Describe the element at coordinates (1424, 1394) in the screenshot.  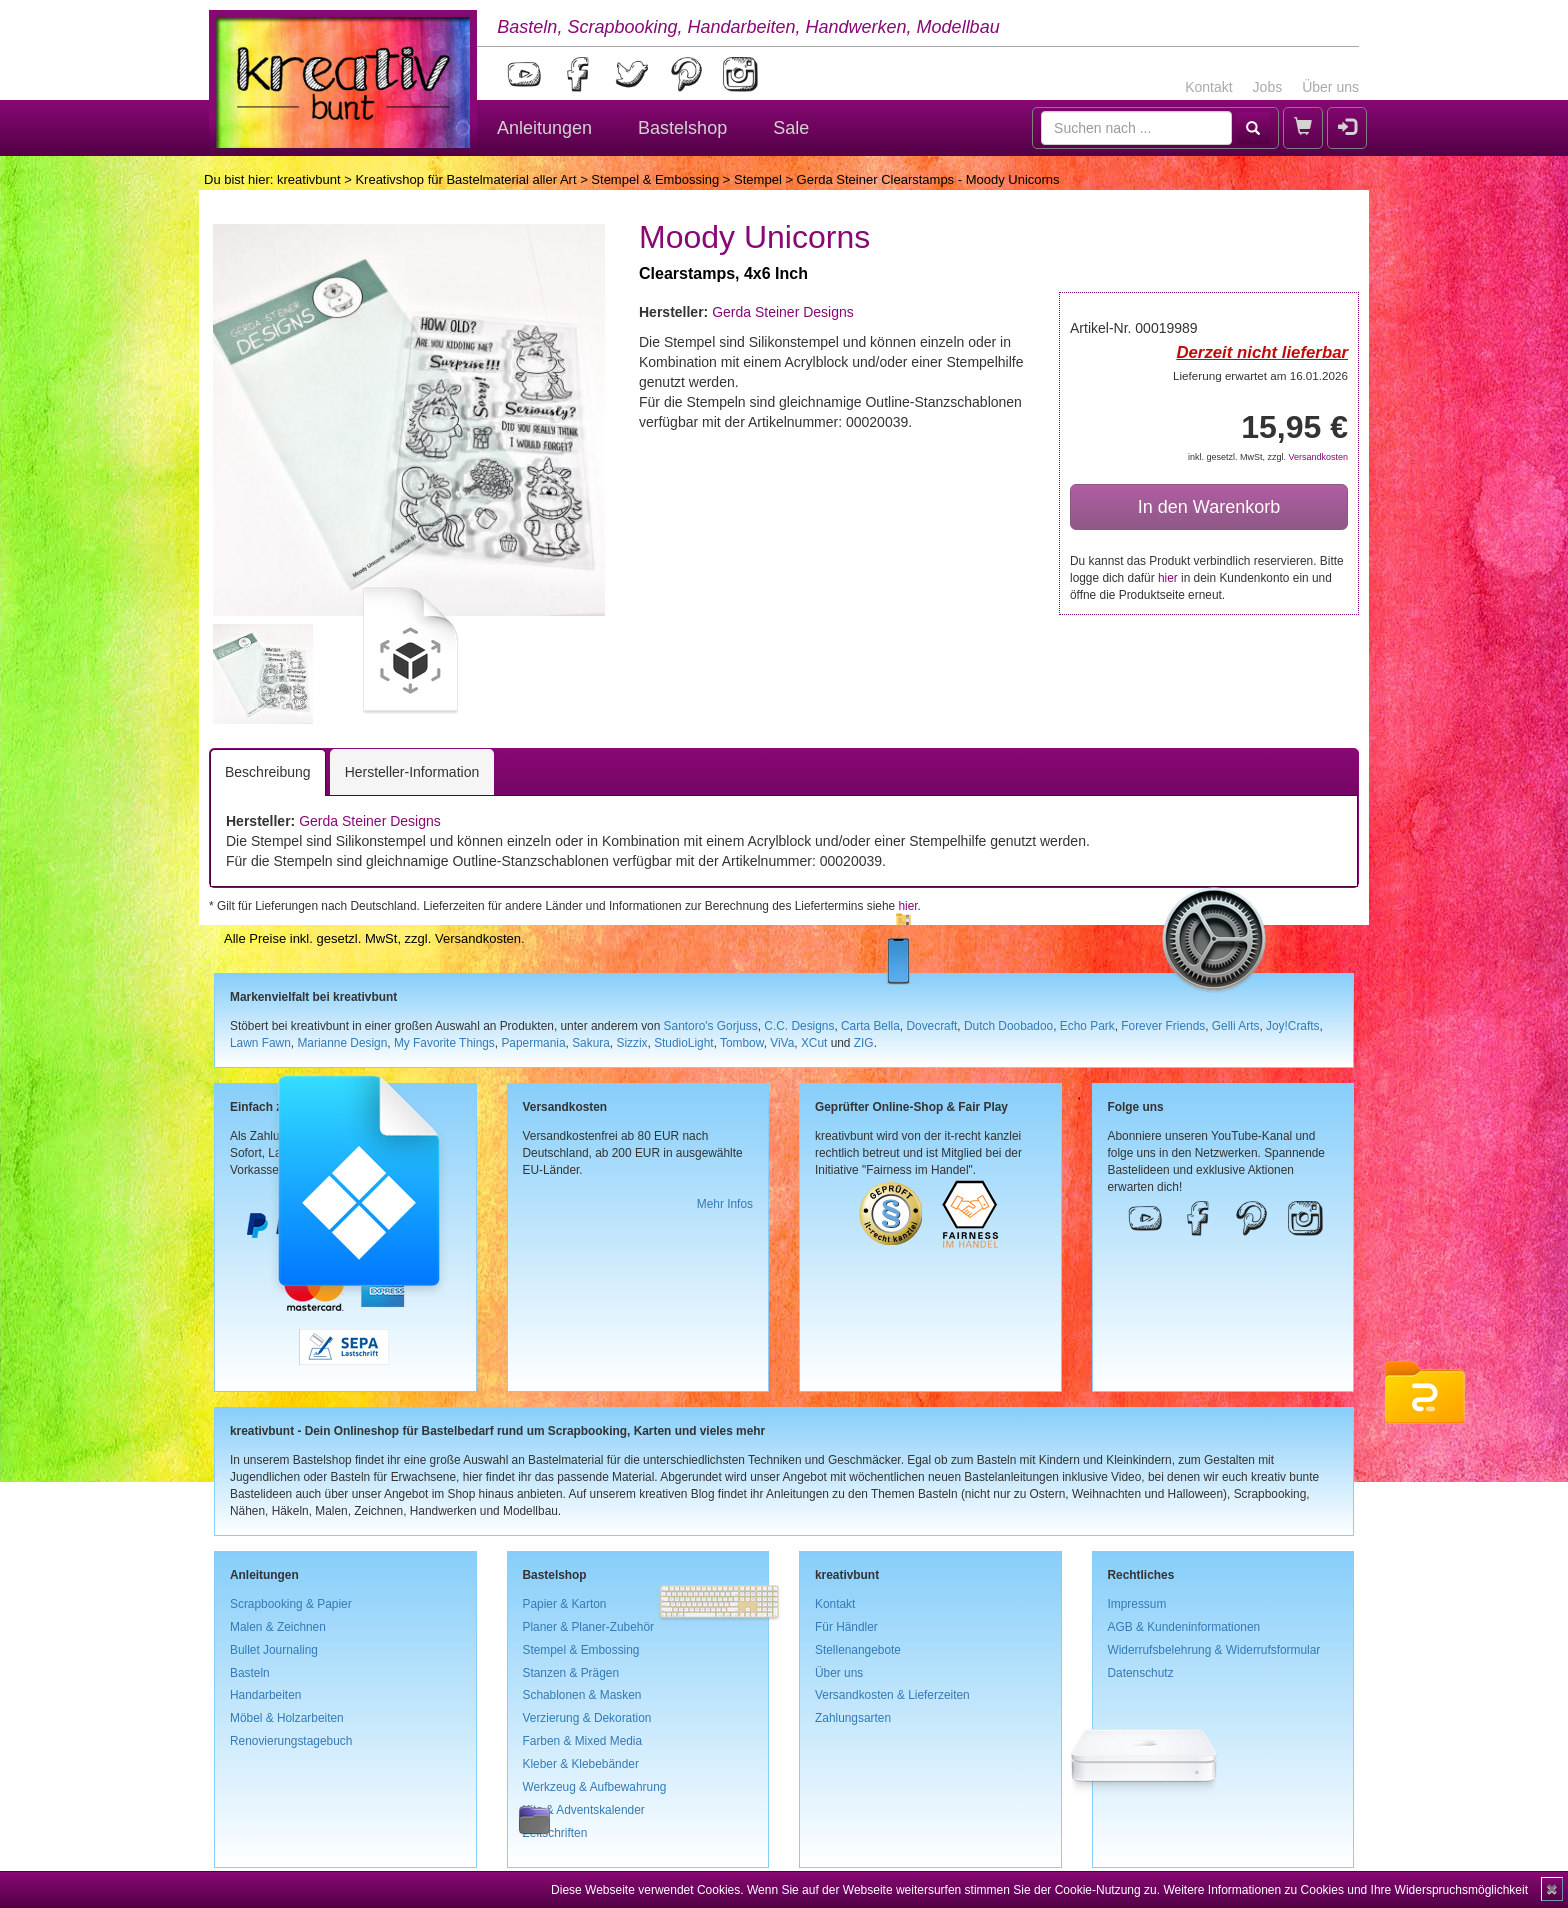
I see `open wondershare edrawproj project files folder` at that location.